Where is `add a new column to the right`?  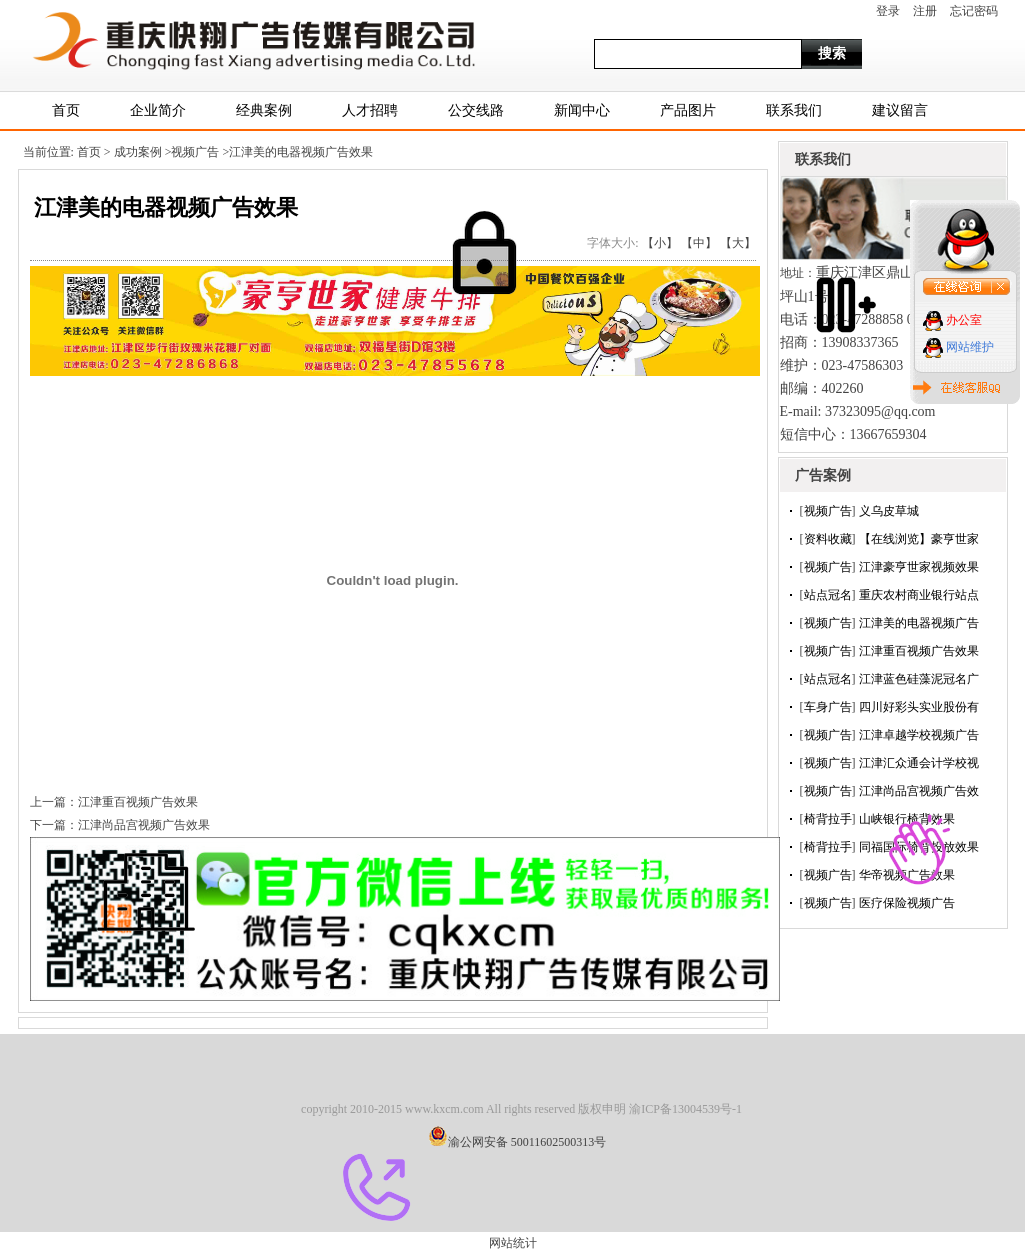
add a new column to the right is located at coordinates (842, 305).